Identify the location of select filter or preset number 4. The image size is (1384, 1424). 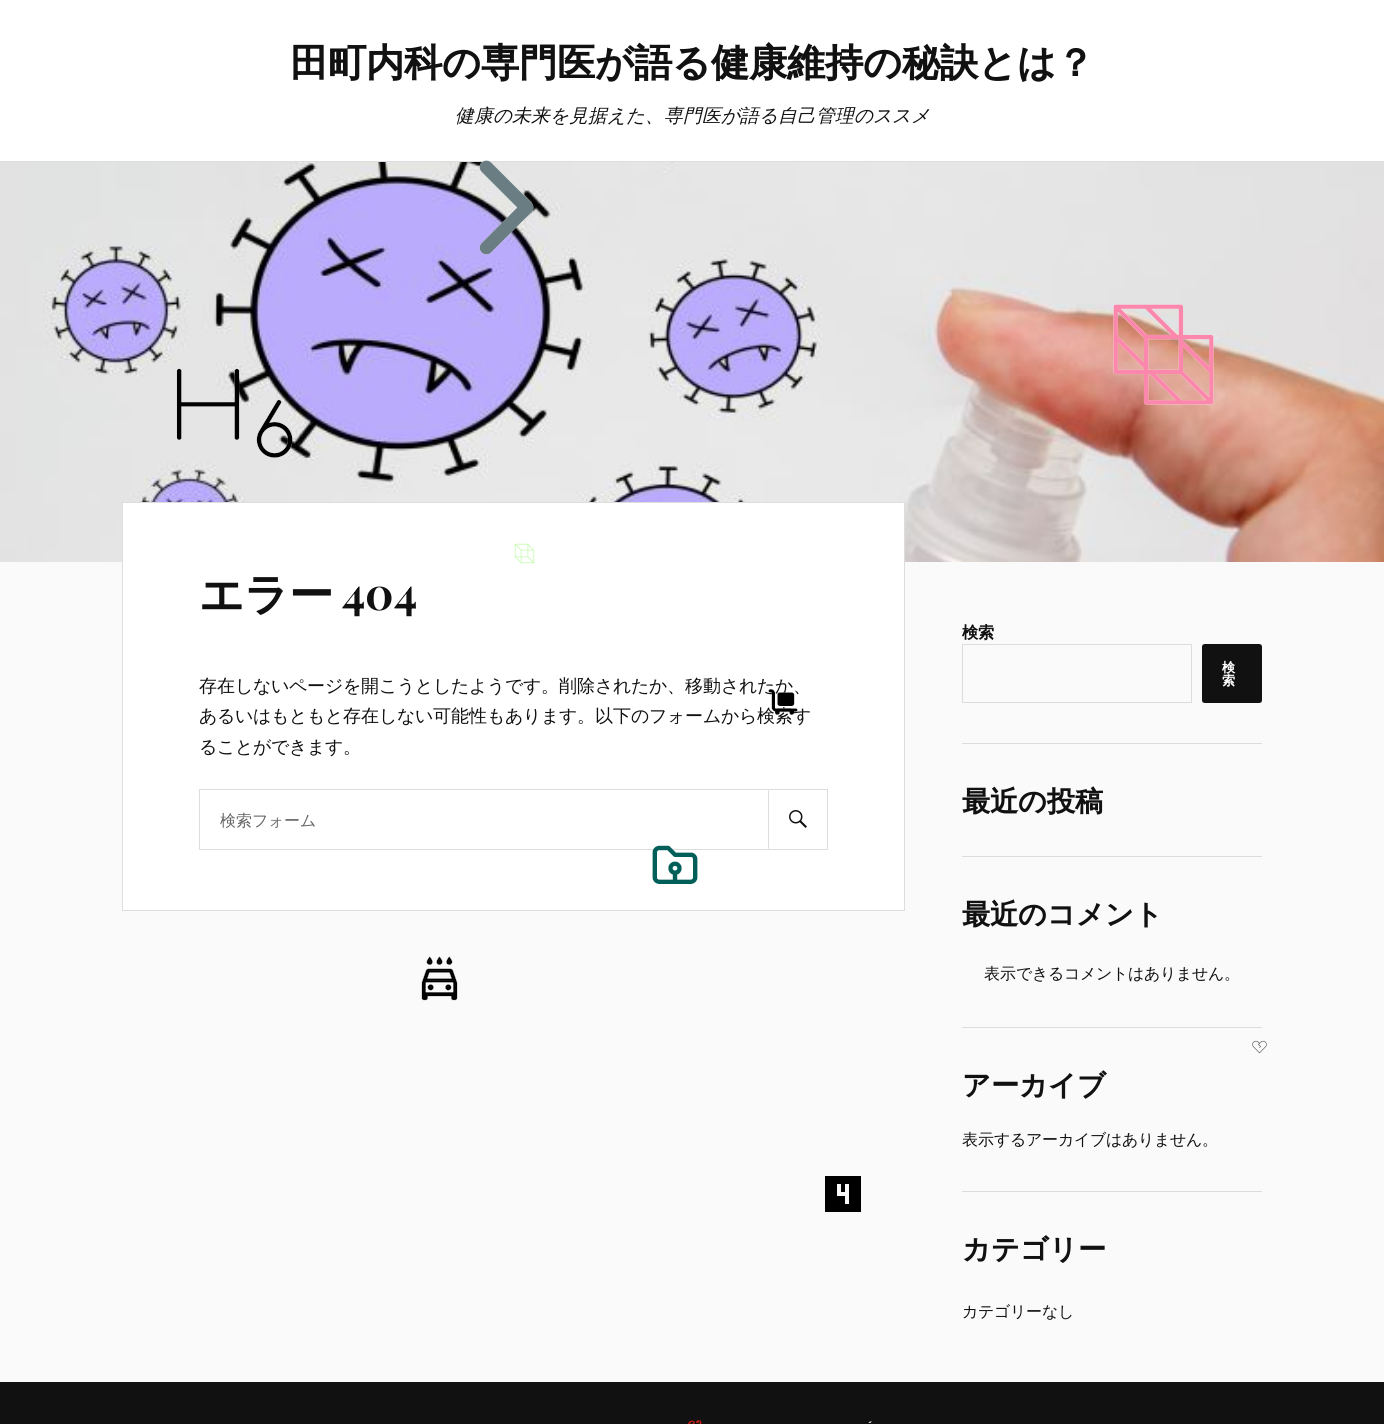
(843, 1194).